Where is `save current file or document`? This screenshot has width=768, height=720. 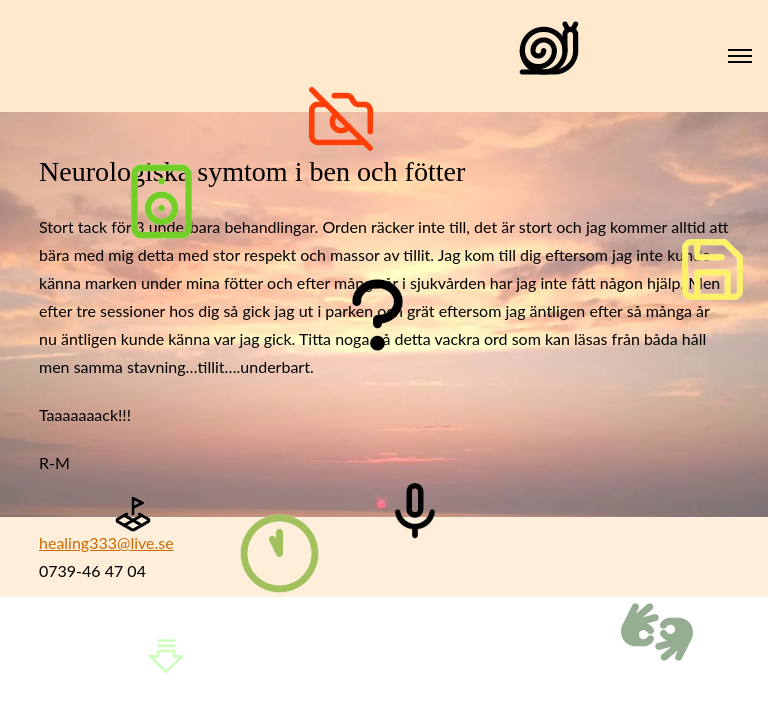 save current file or document is located at coordinates (712, 269).